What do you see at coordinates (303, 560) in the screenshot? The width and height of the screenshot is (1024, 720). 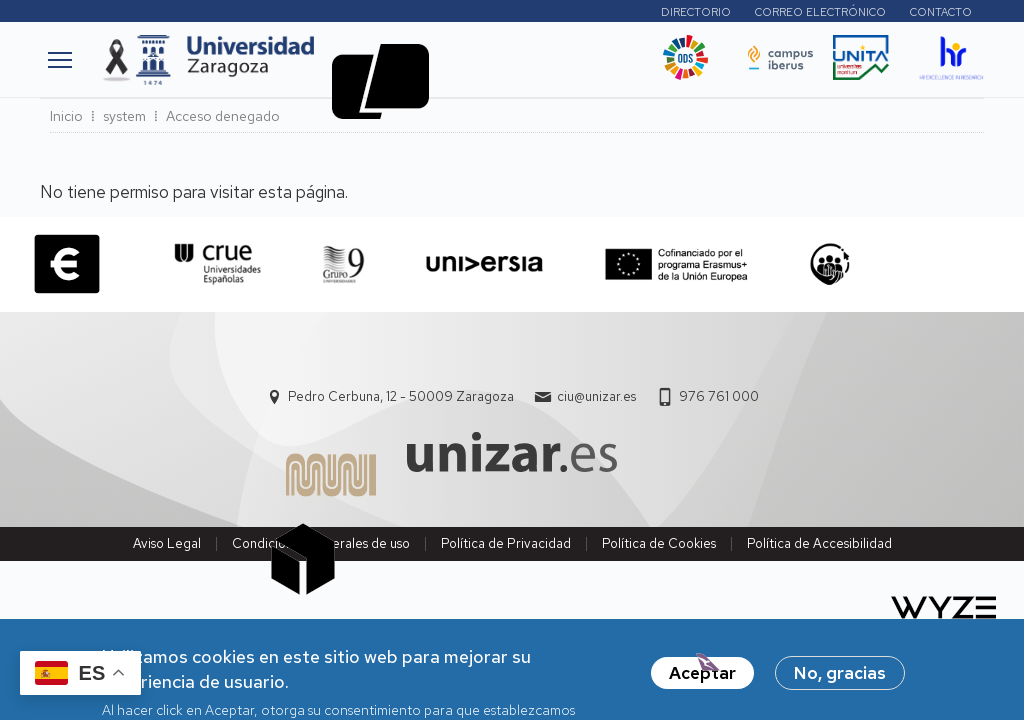 I see `access box cloud storage` at bounding box center [303, 560].